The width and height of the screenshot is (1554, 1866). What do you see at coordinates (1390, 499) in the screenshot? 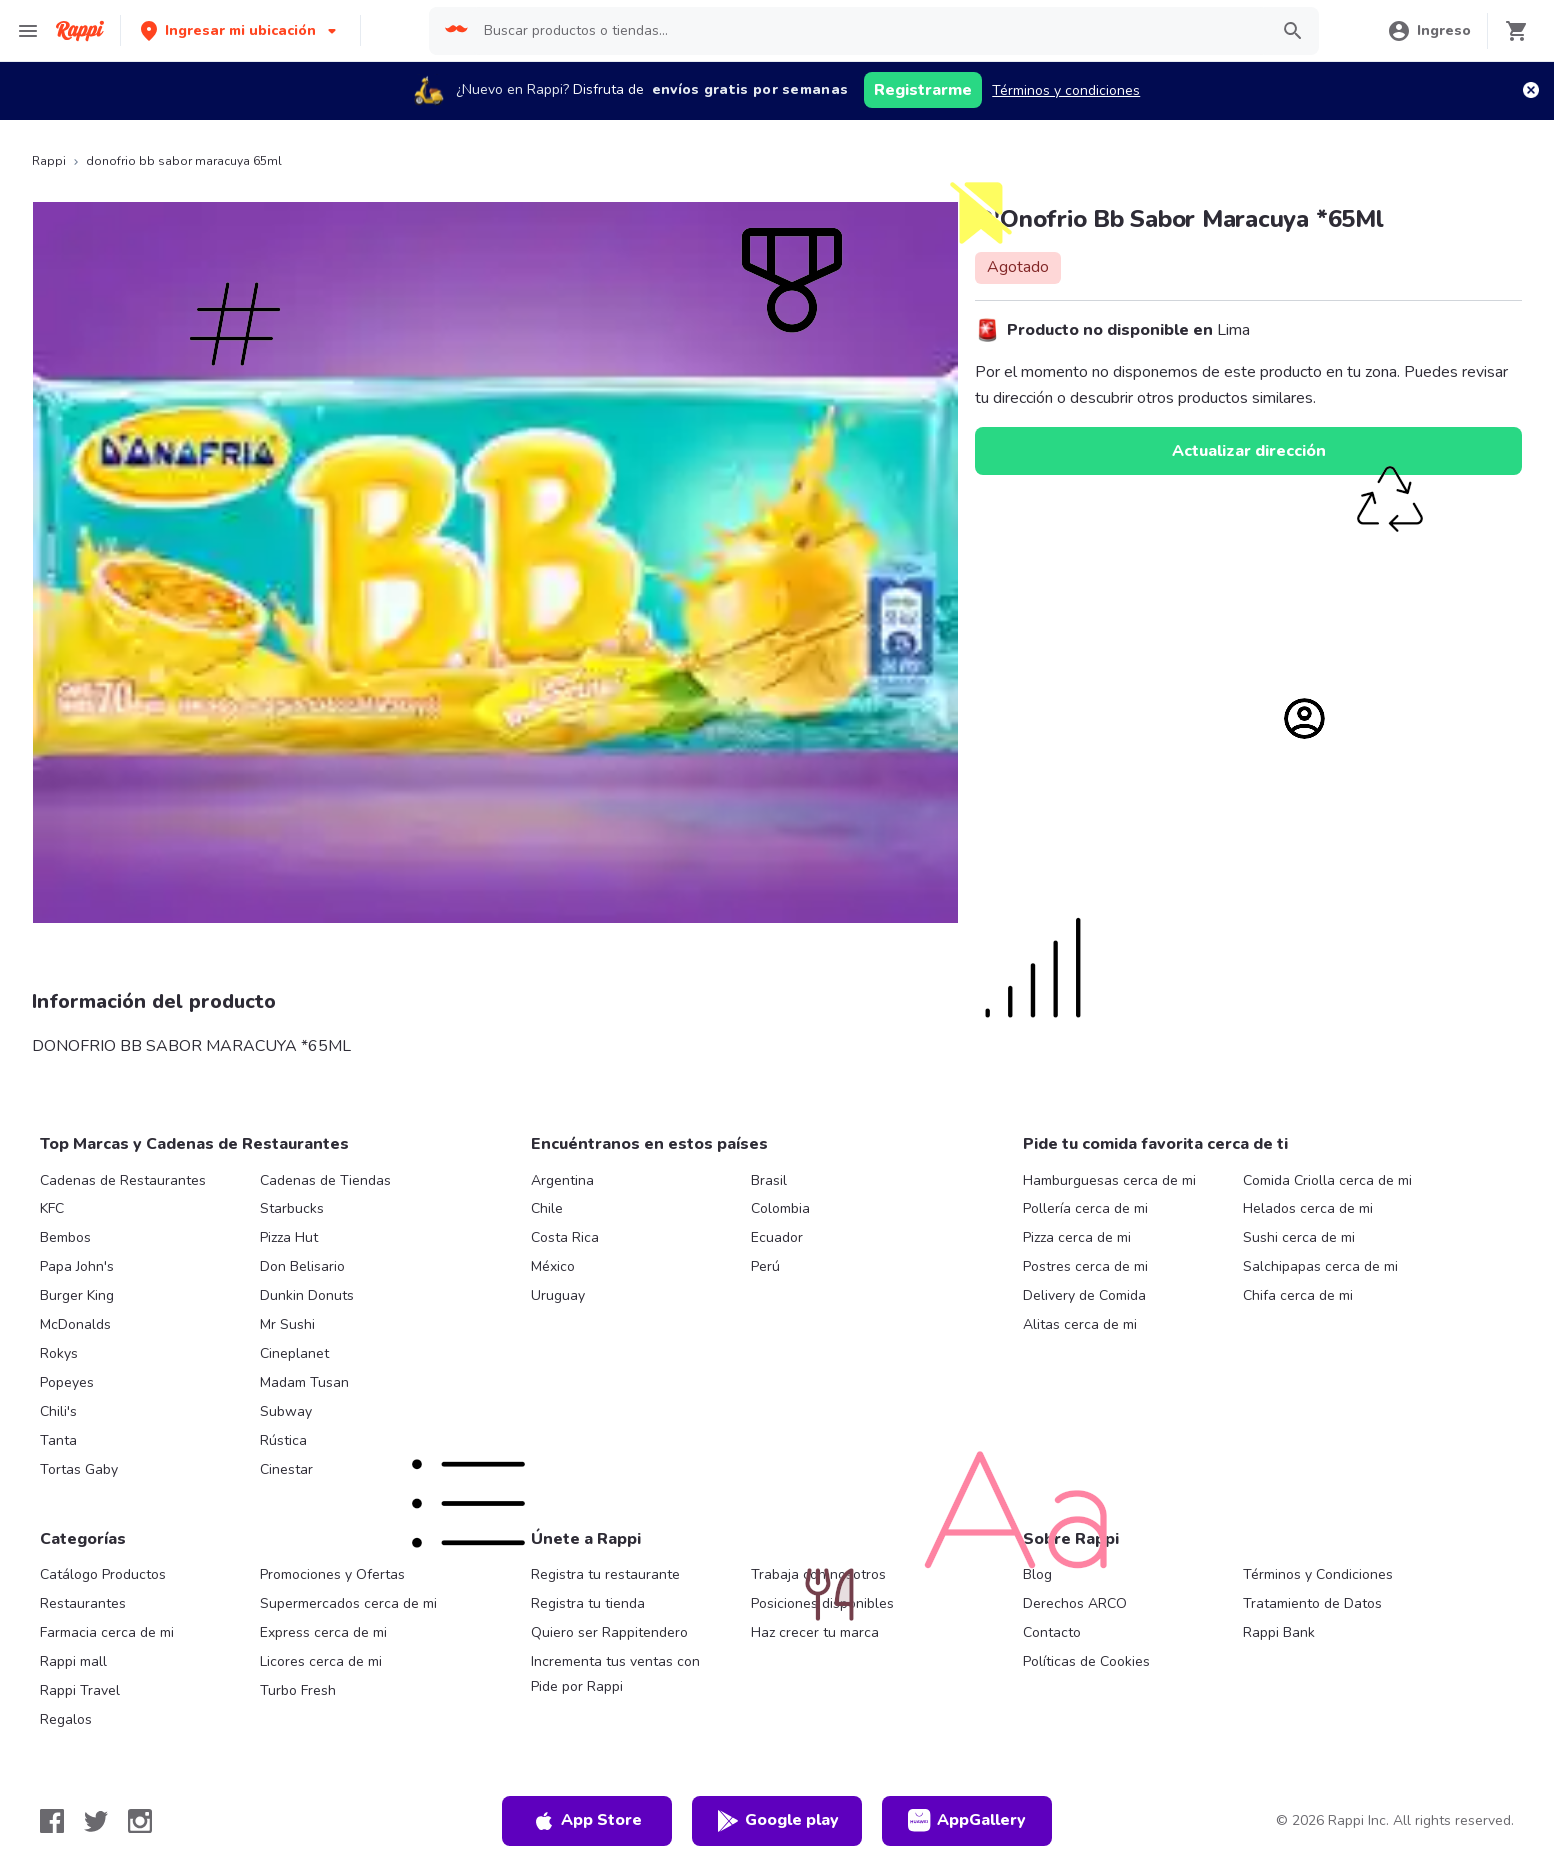
I see `recycle or move item to trash` at bounding box center [1390, 499].